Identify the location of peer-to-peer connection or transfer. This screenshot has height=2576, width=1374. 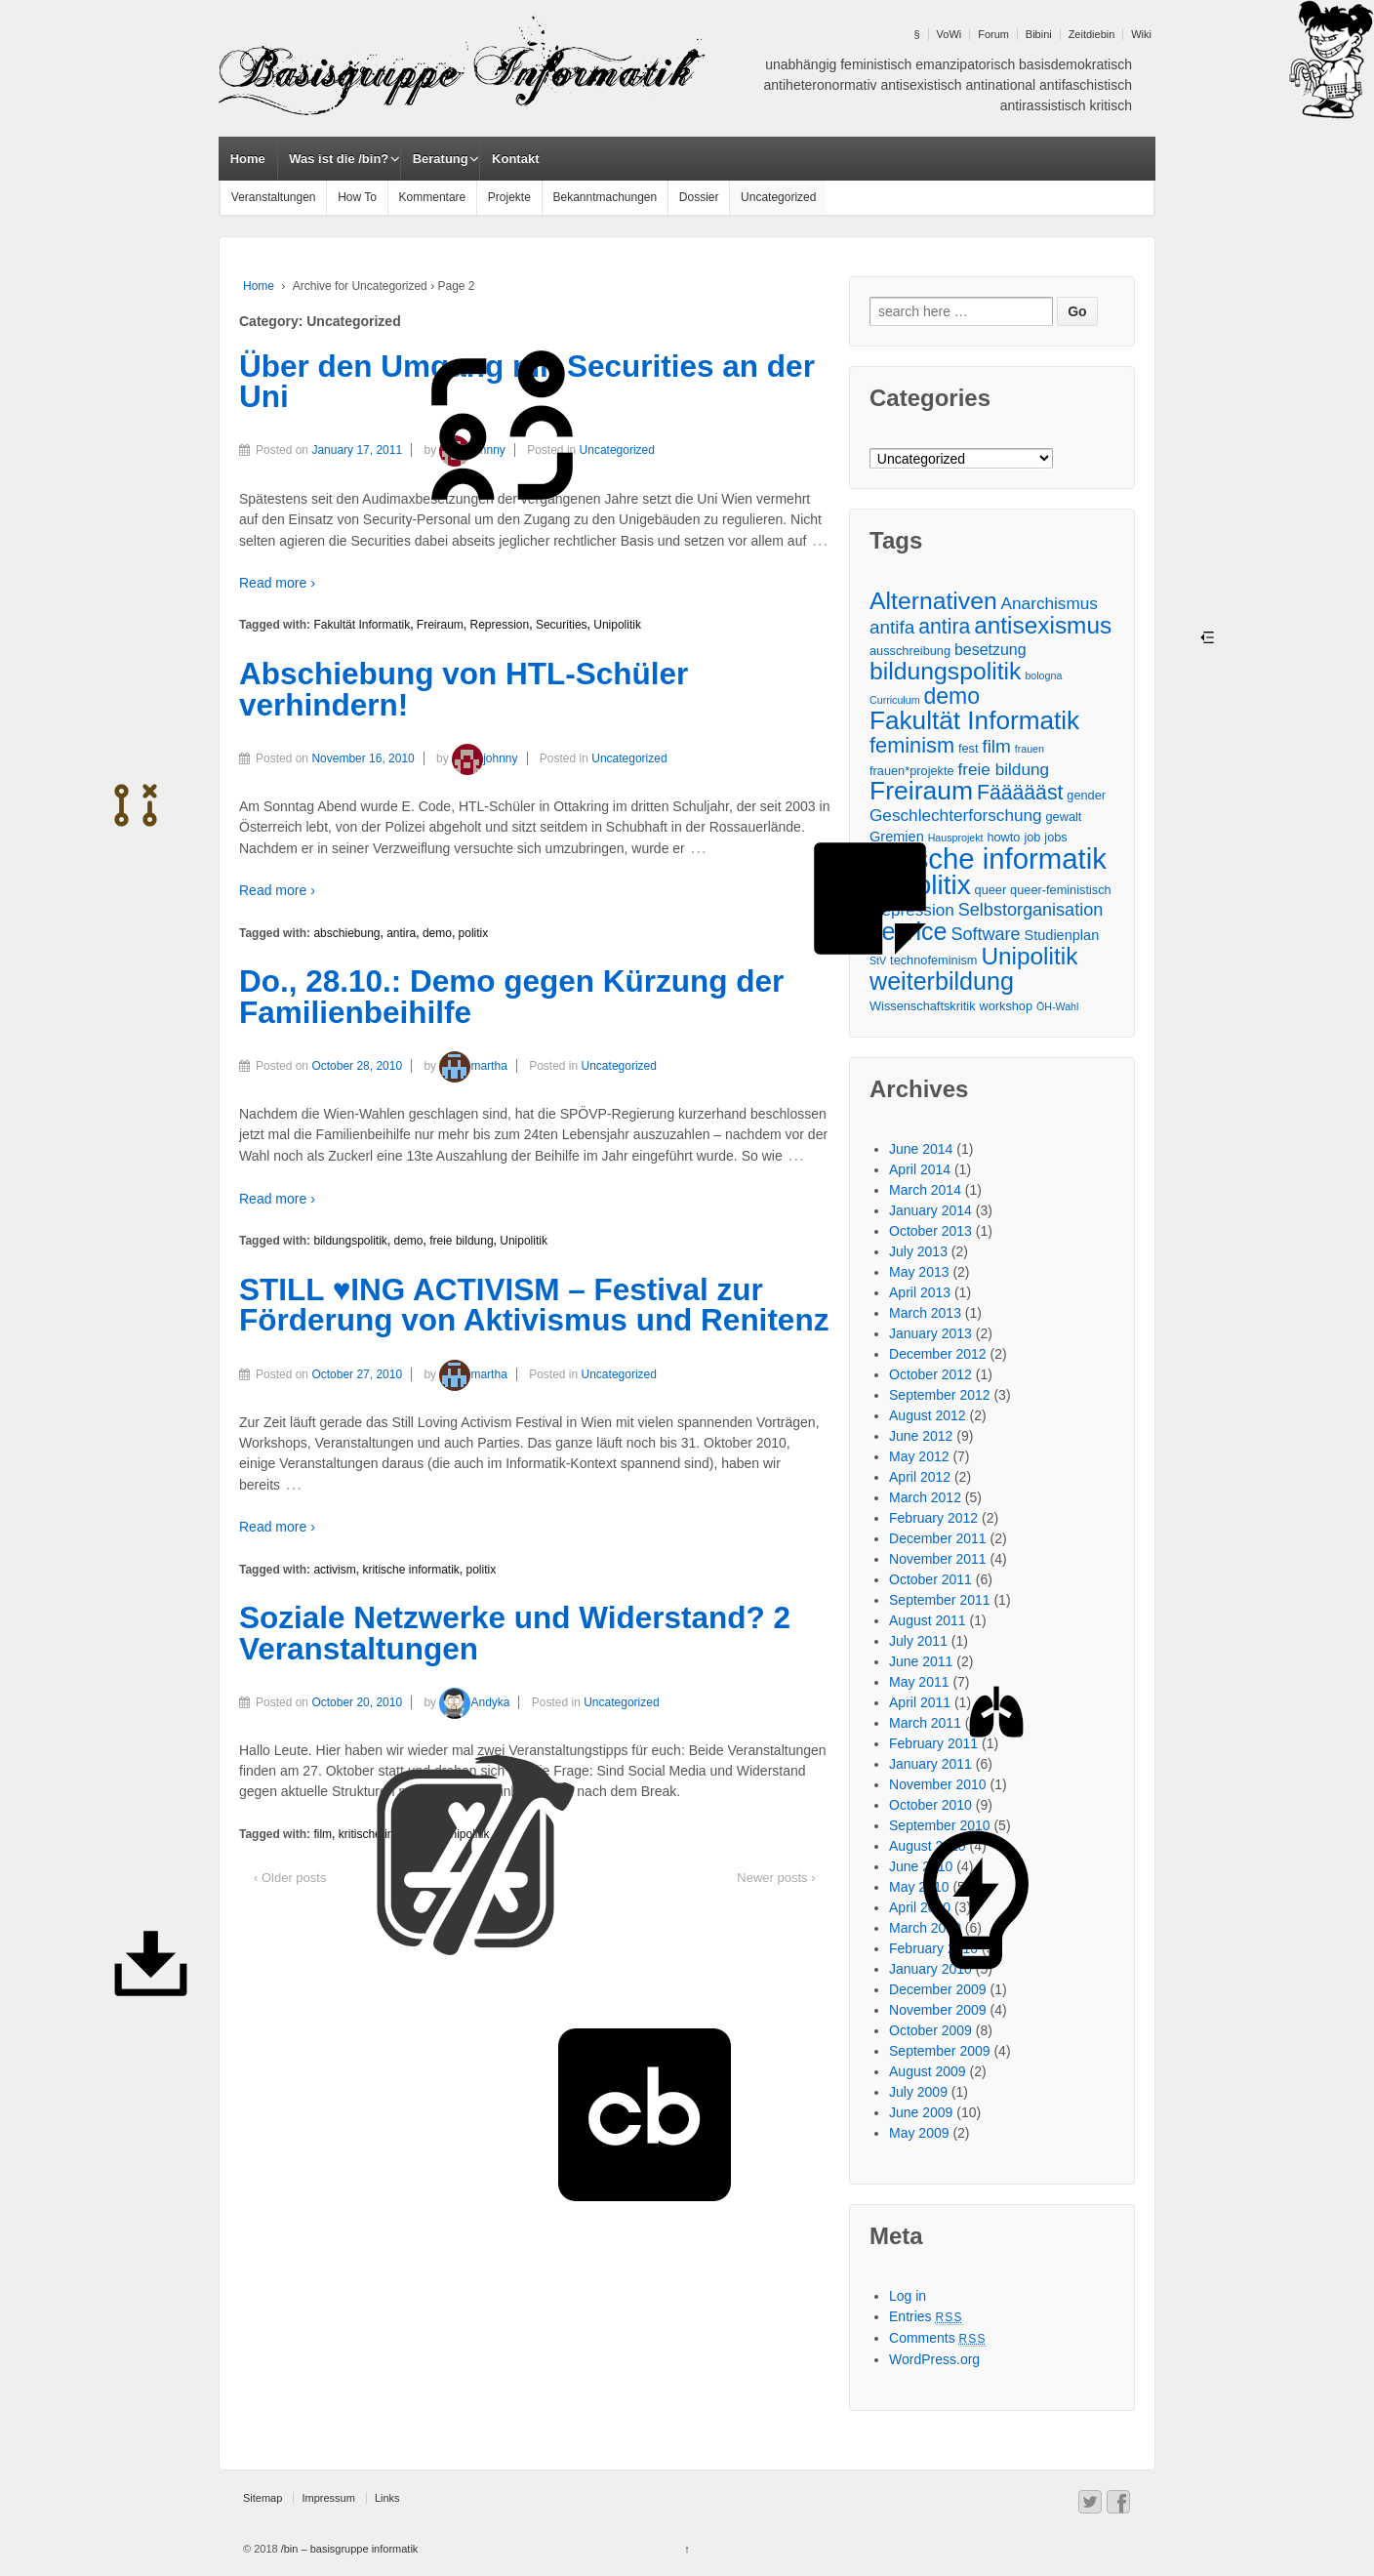
(502, 429).